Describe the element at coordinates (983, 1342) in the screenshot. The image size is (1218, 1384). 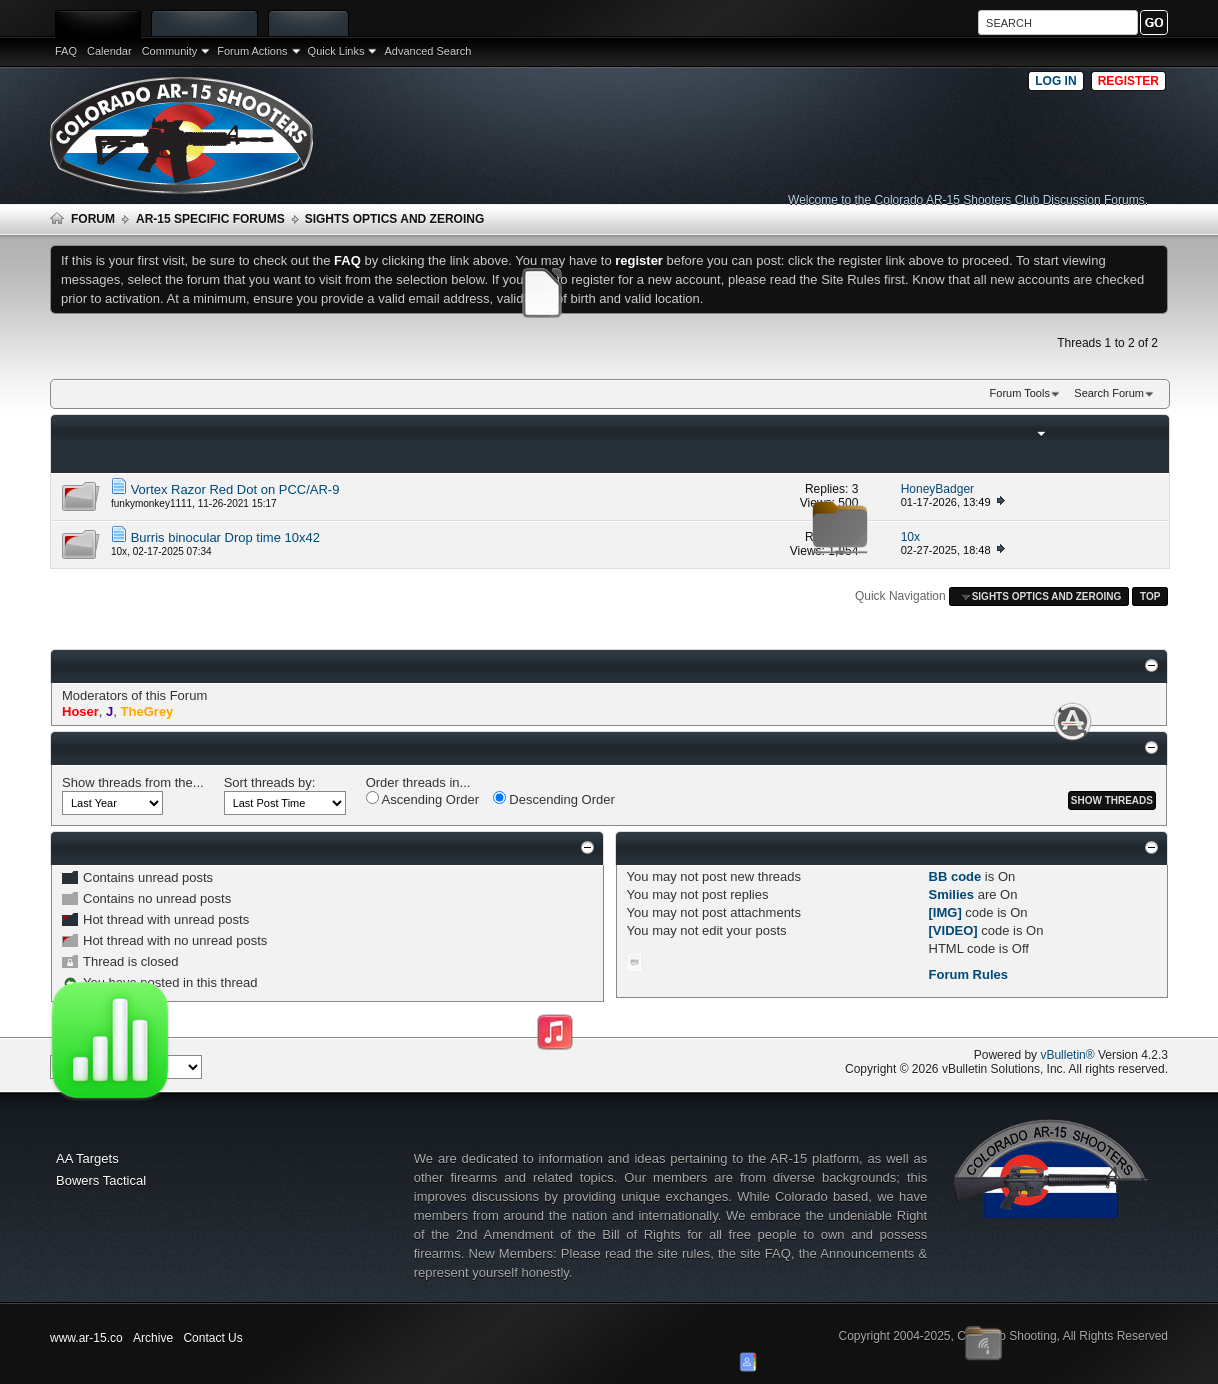
I see `open insync cloud sync folder` at that location.